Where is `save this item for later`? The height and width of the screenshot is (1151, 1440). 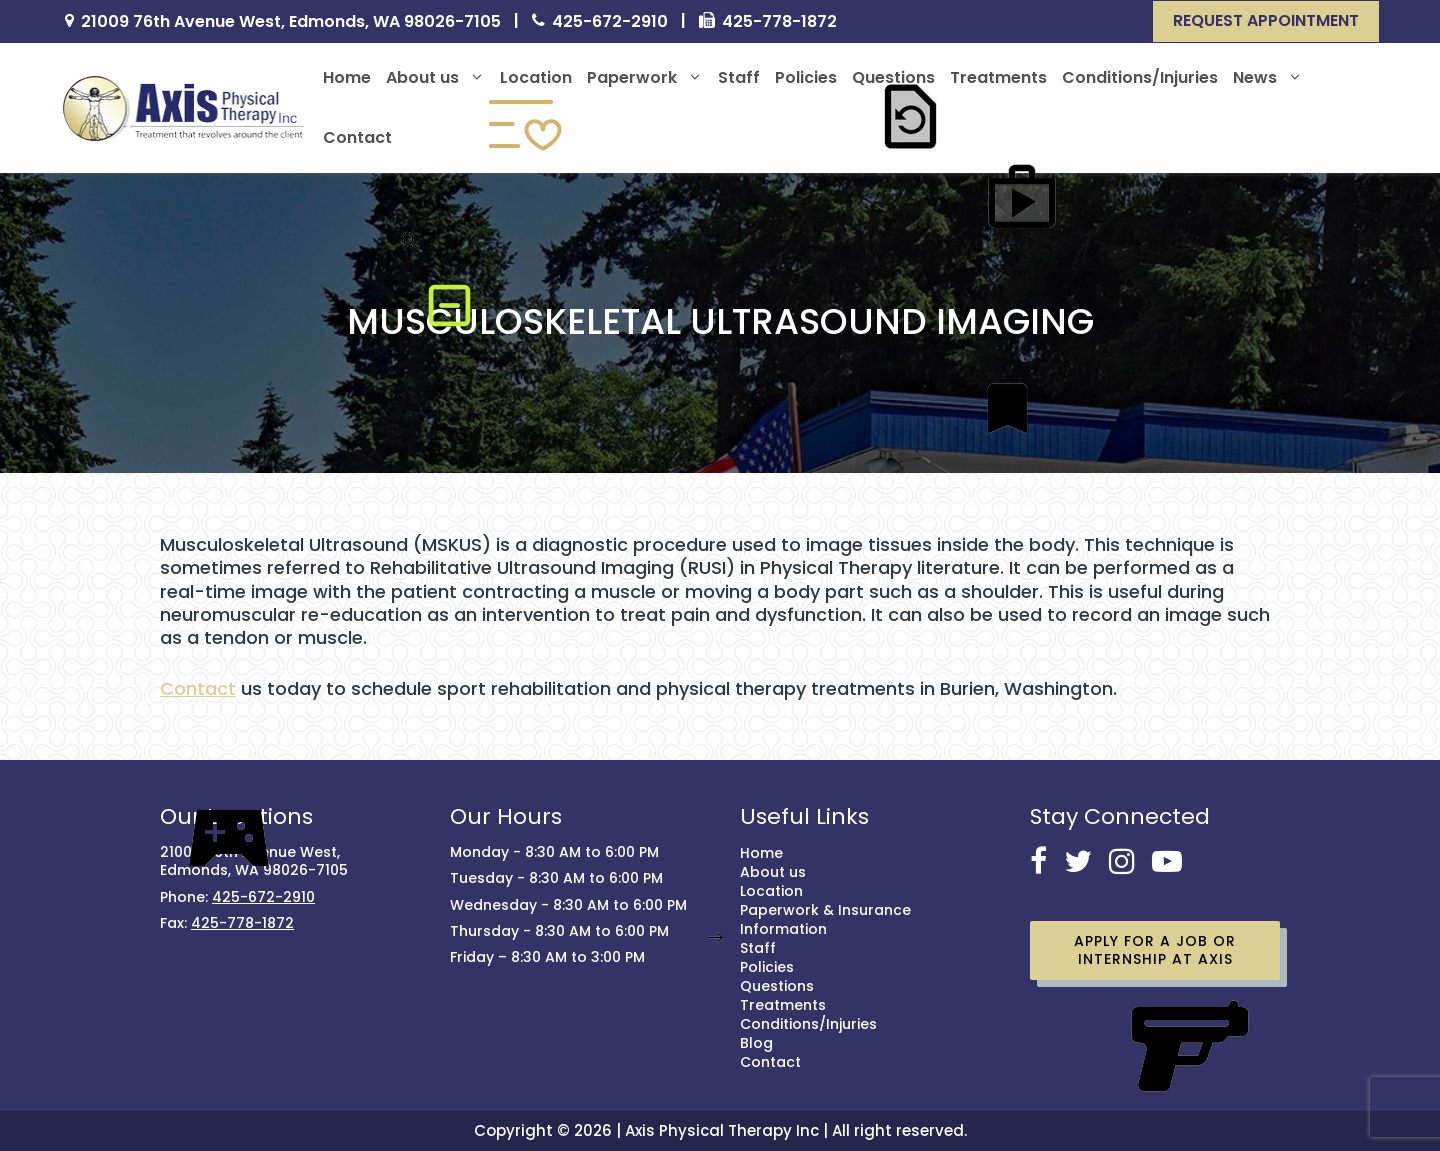 save this item for later is located at coordinates (1007, 408).